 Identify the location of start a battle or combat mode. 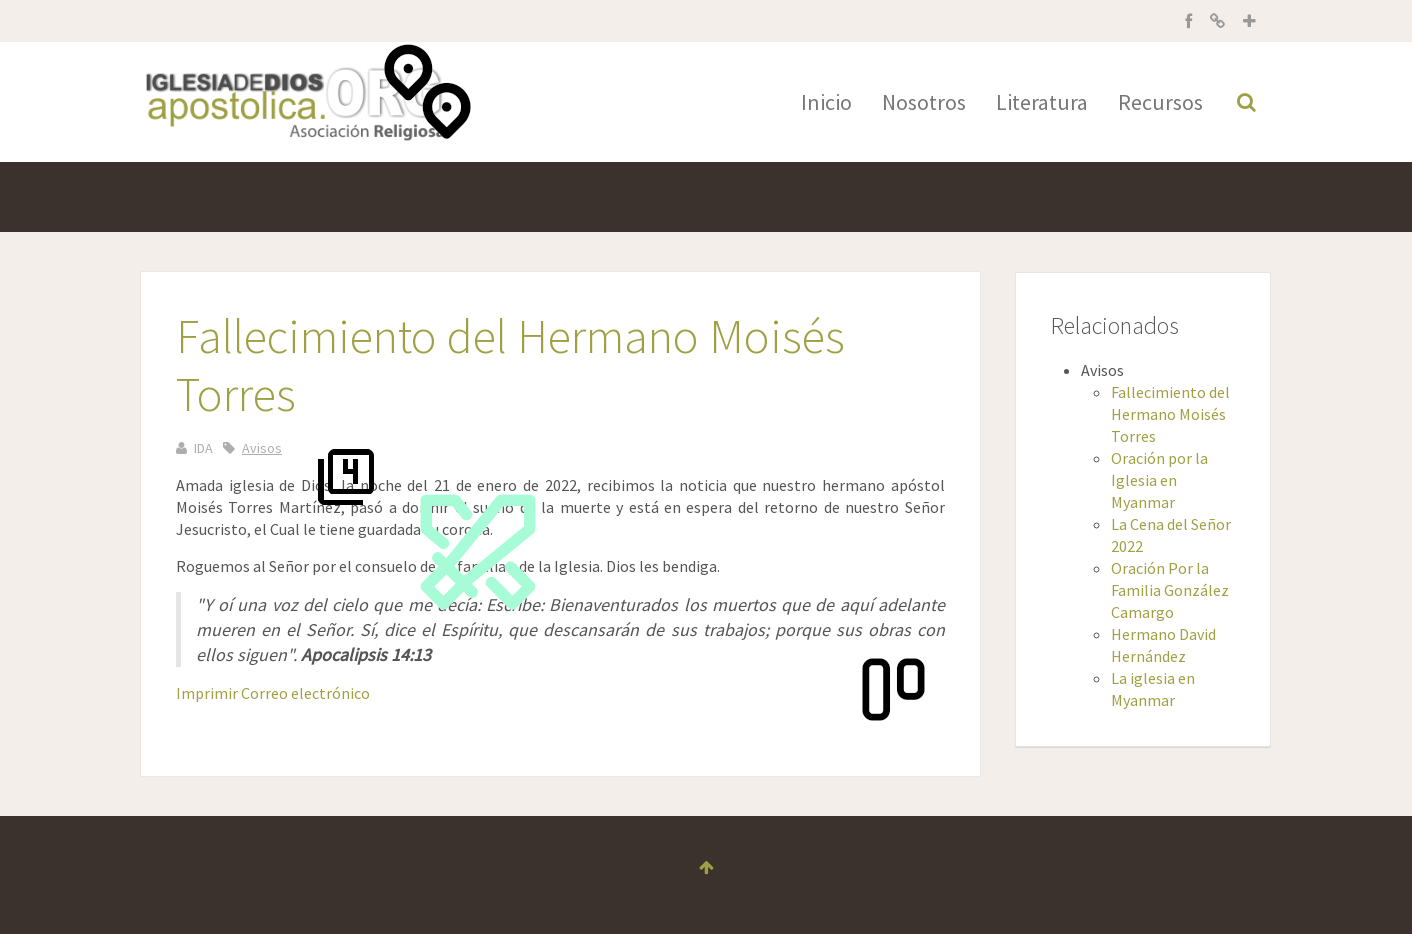
(478, 552).